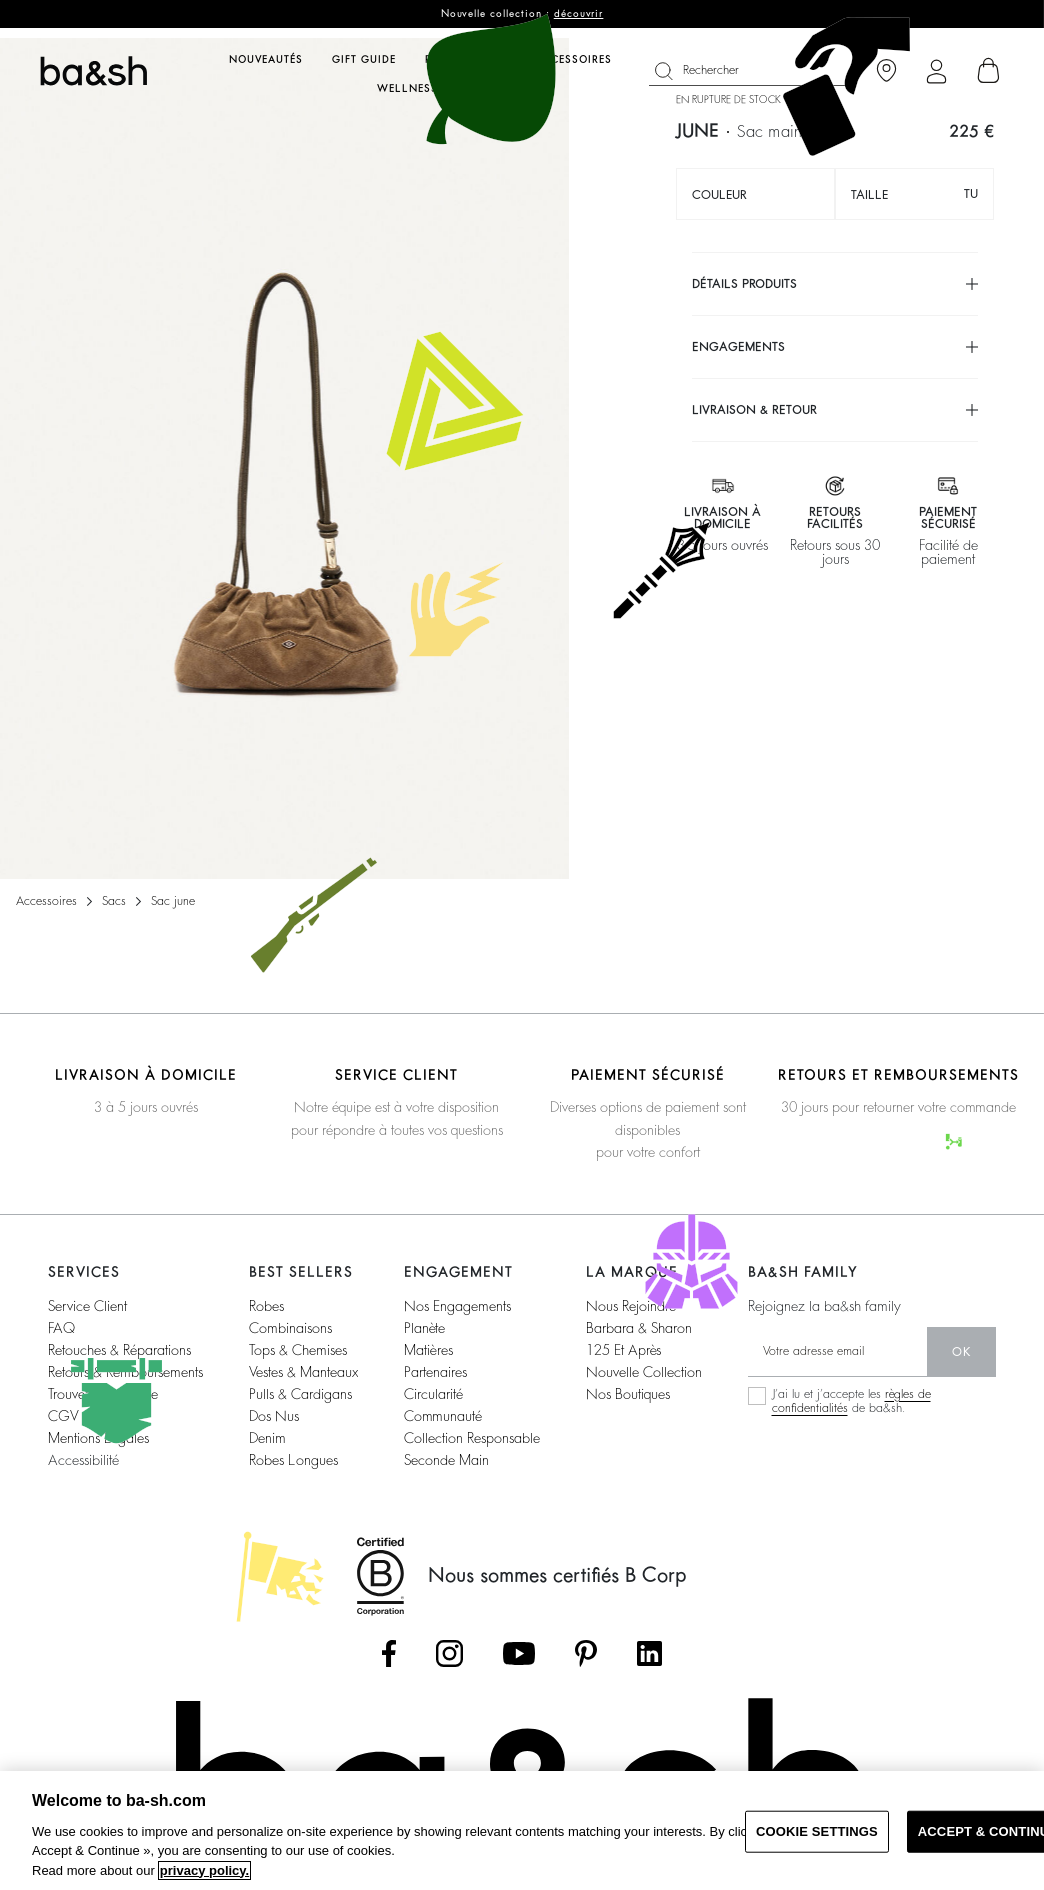  Describe the element at coordinates (457, 608) in the screenshot. I see `cast a lightning spell` at that location.